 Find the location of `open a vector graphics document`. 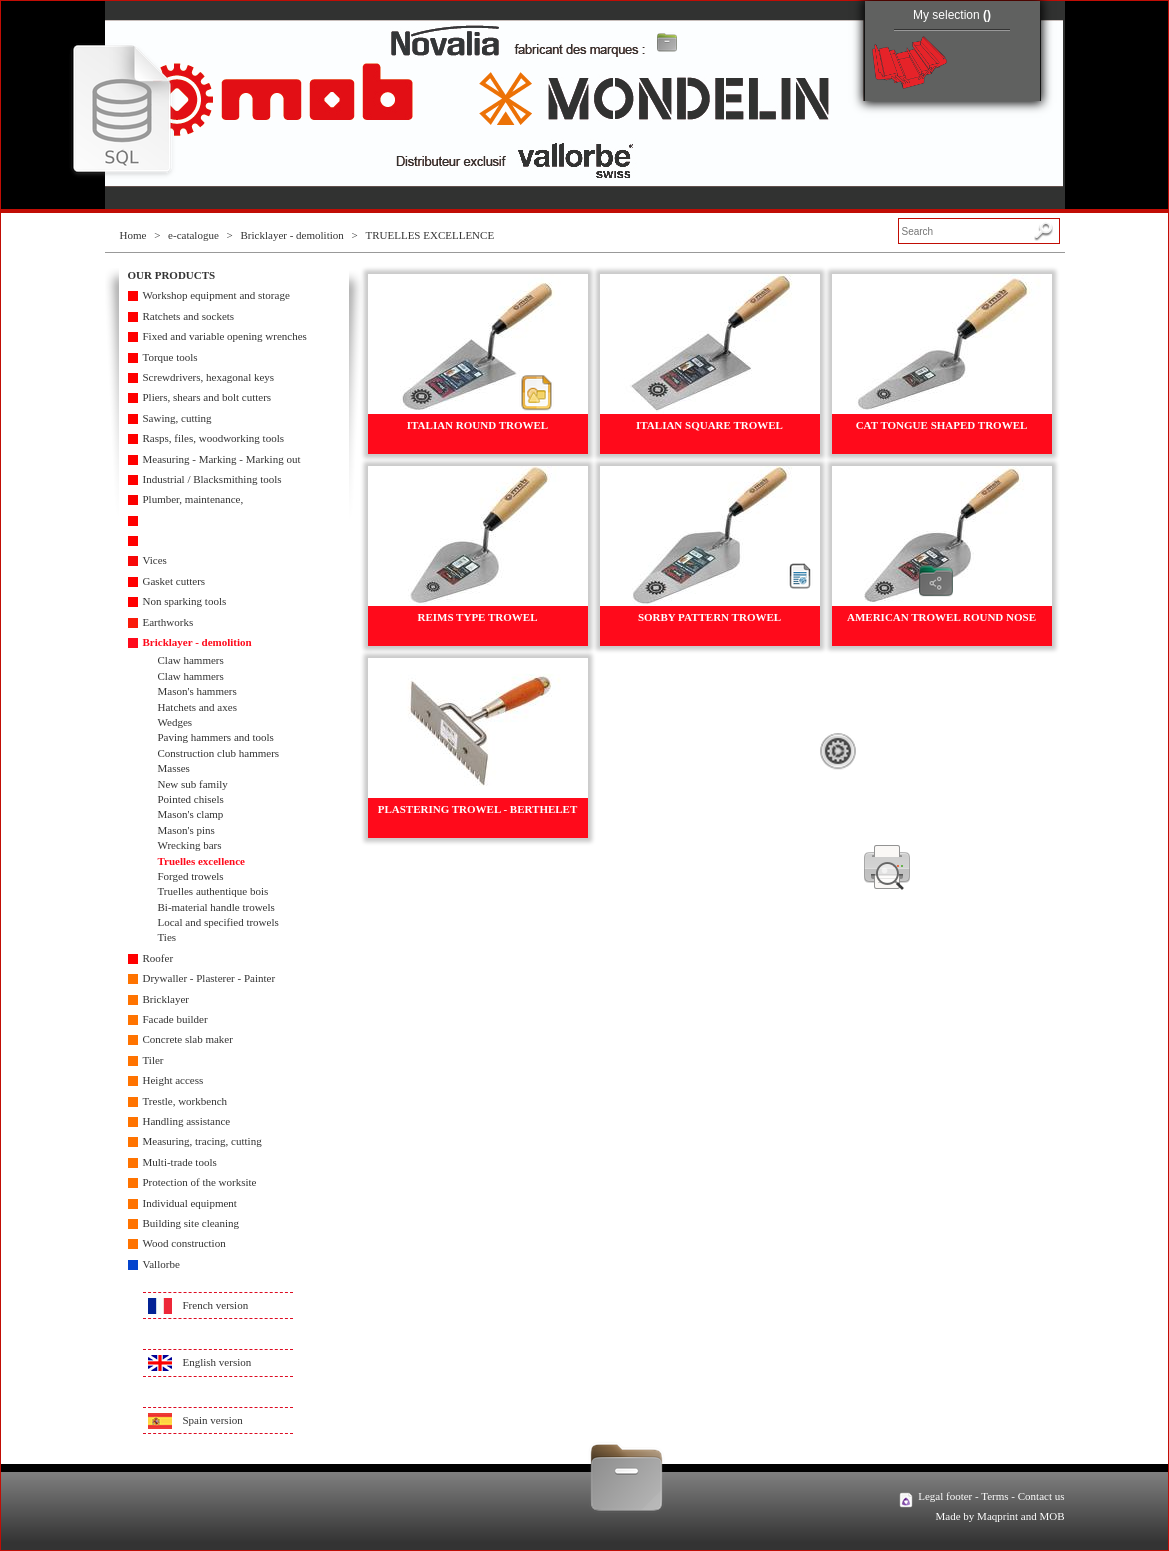

open a vector graphics document is located at coordinates (536, 392).